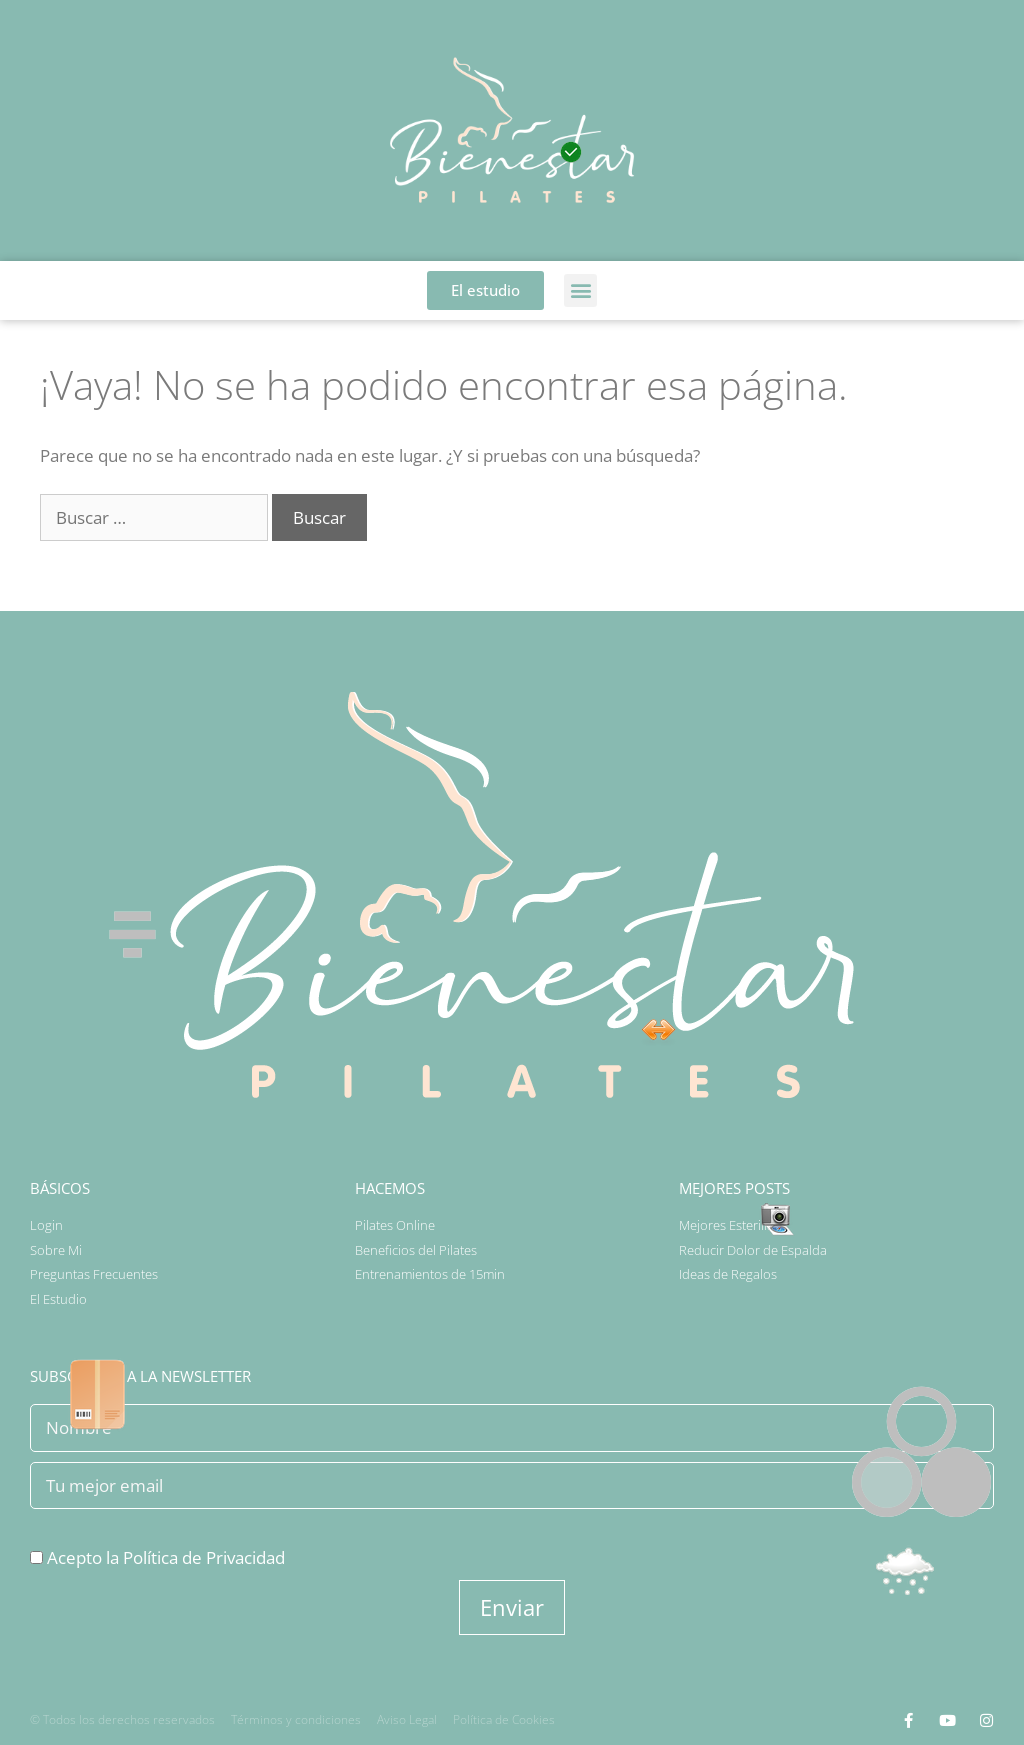 This screenshot has height=1745, width=1024. I want to click on a compressed archive or package file, so click(97, 1394).